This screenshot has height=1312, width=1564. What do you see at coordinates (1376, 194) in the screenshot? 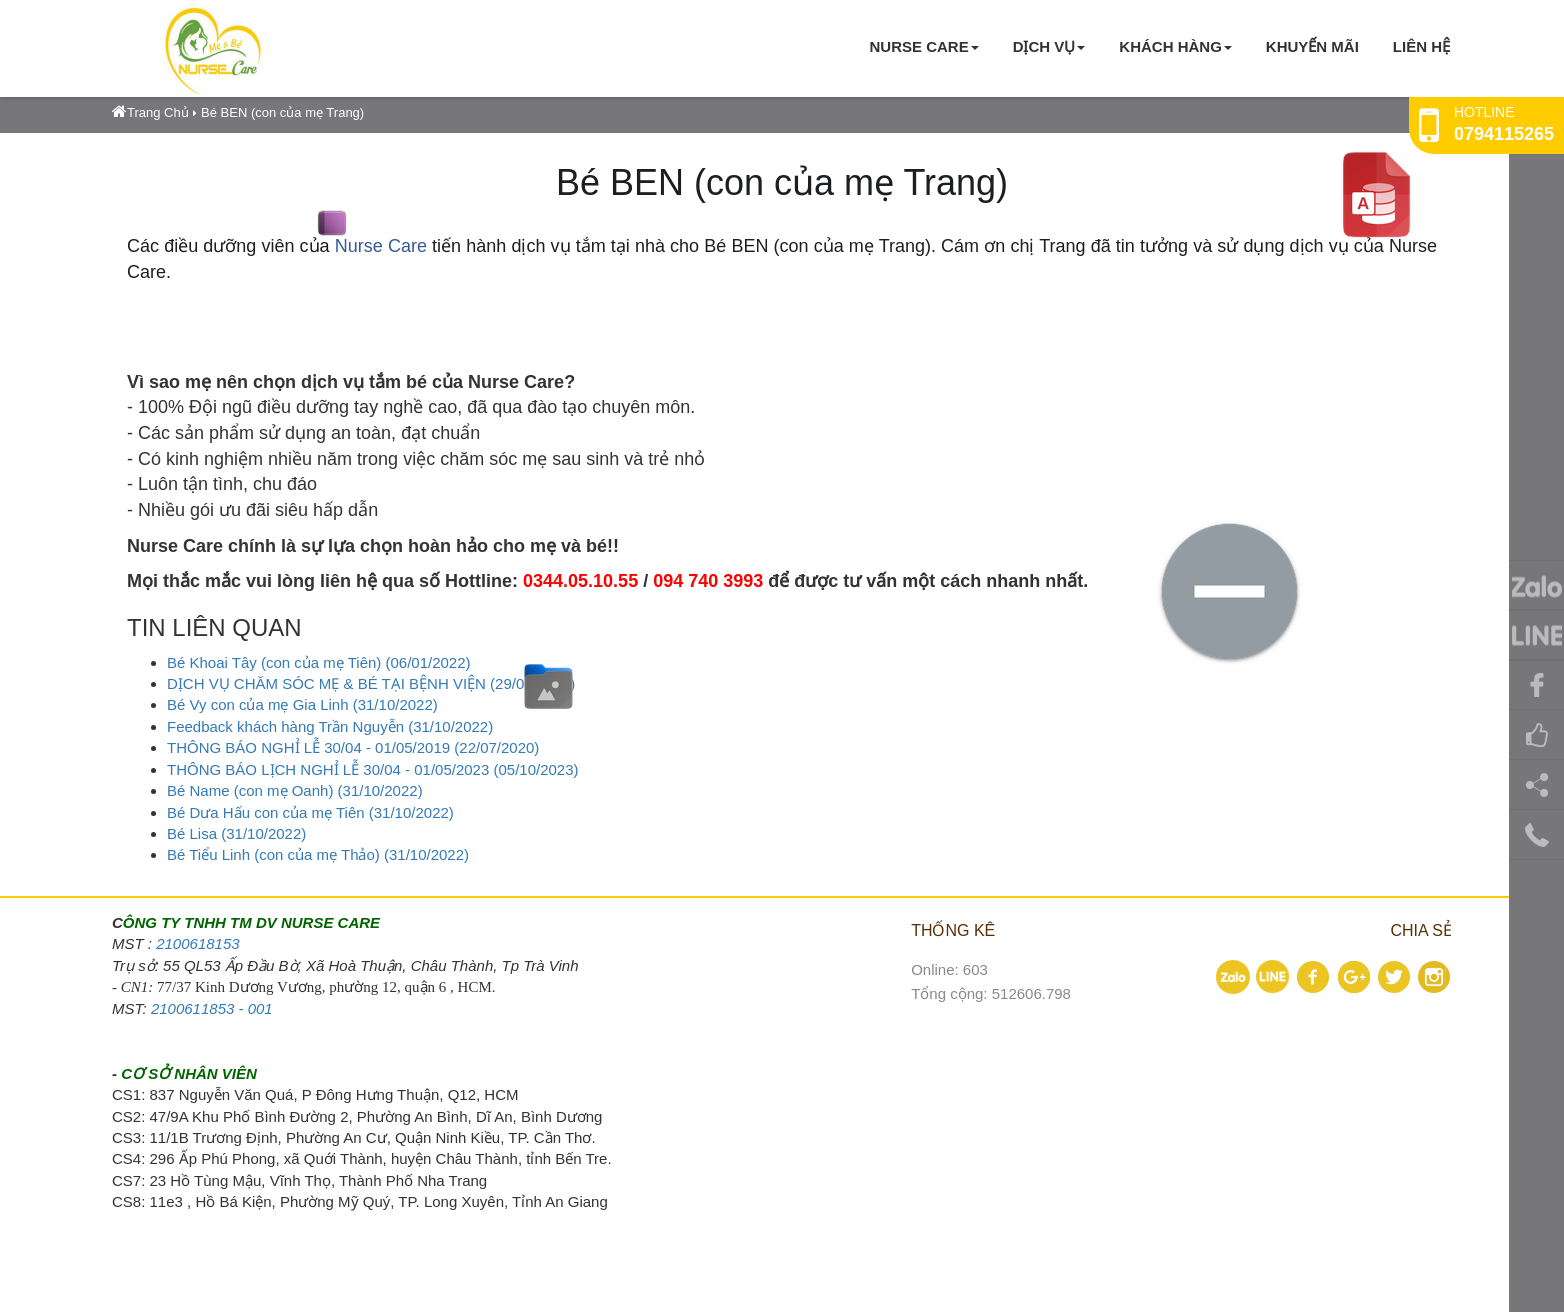
I see `microsoft access database file` at bounding box center [1376, 194].